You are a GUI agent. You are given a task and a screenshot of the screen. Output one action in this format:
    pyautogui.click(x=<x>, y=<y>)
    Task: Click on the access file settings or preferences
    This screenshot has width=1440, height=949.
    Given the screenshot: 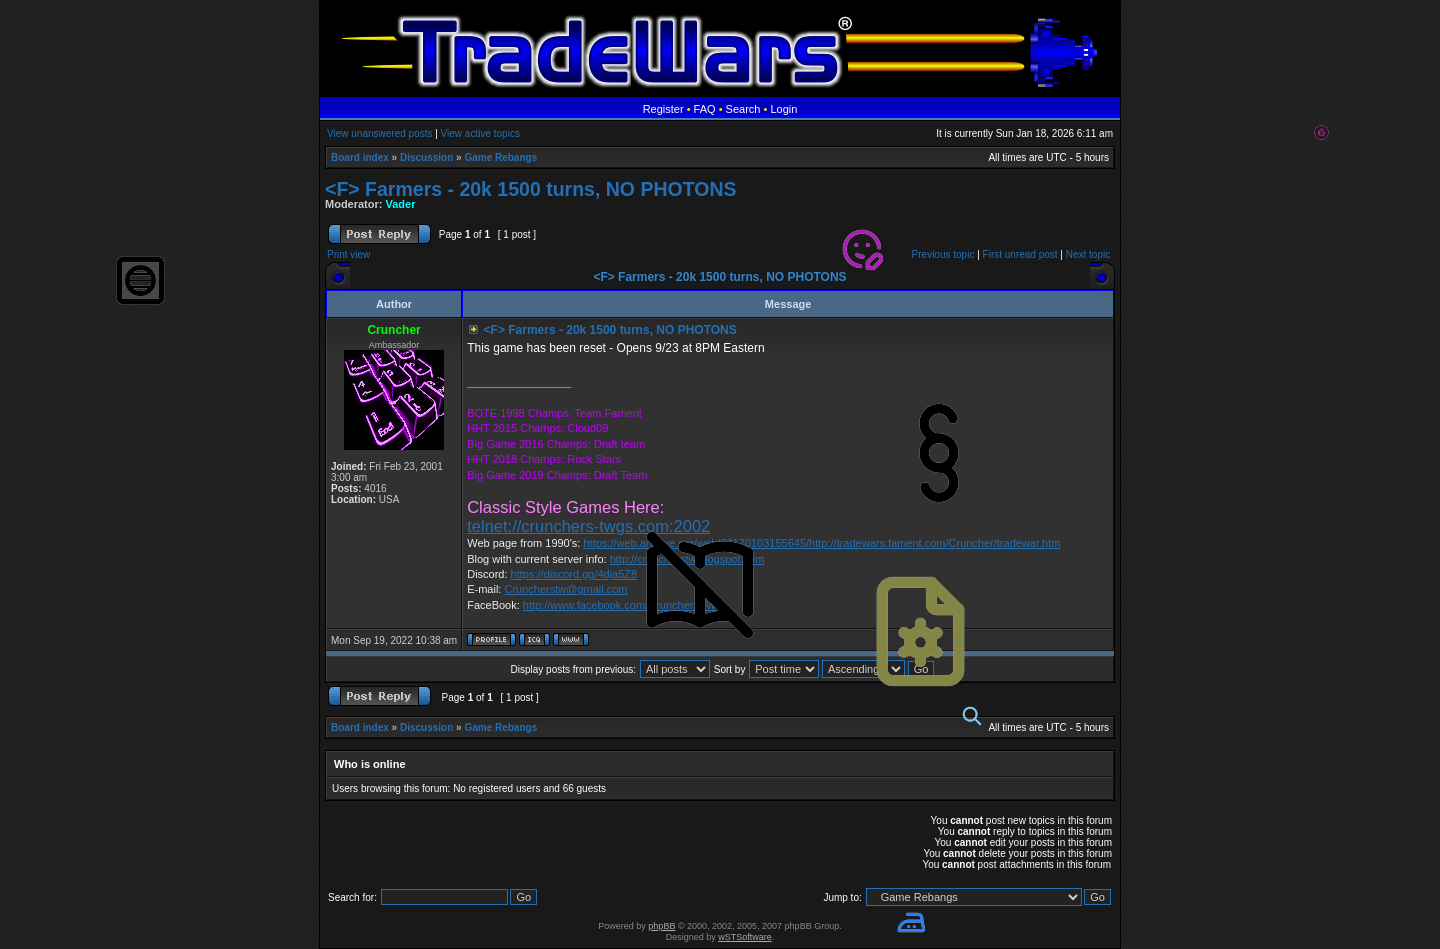 What is the action you would take?
    pyautogui.click(x=920, y=631)
    